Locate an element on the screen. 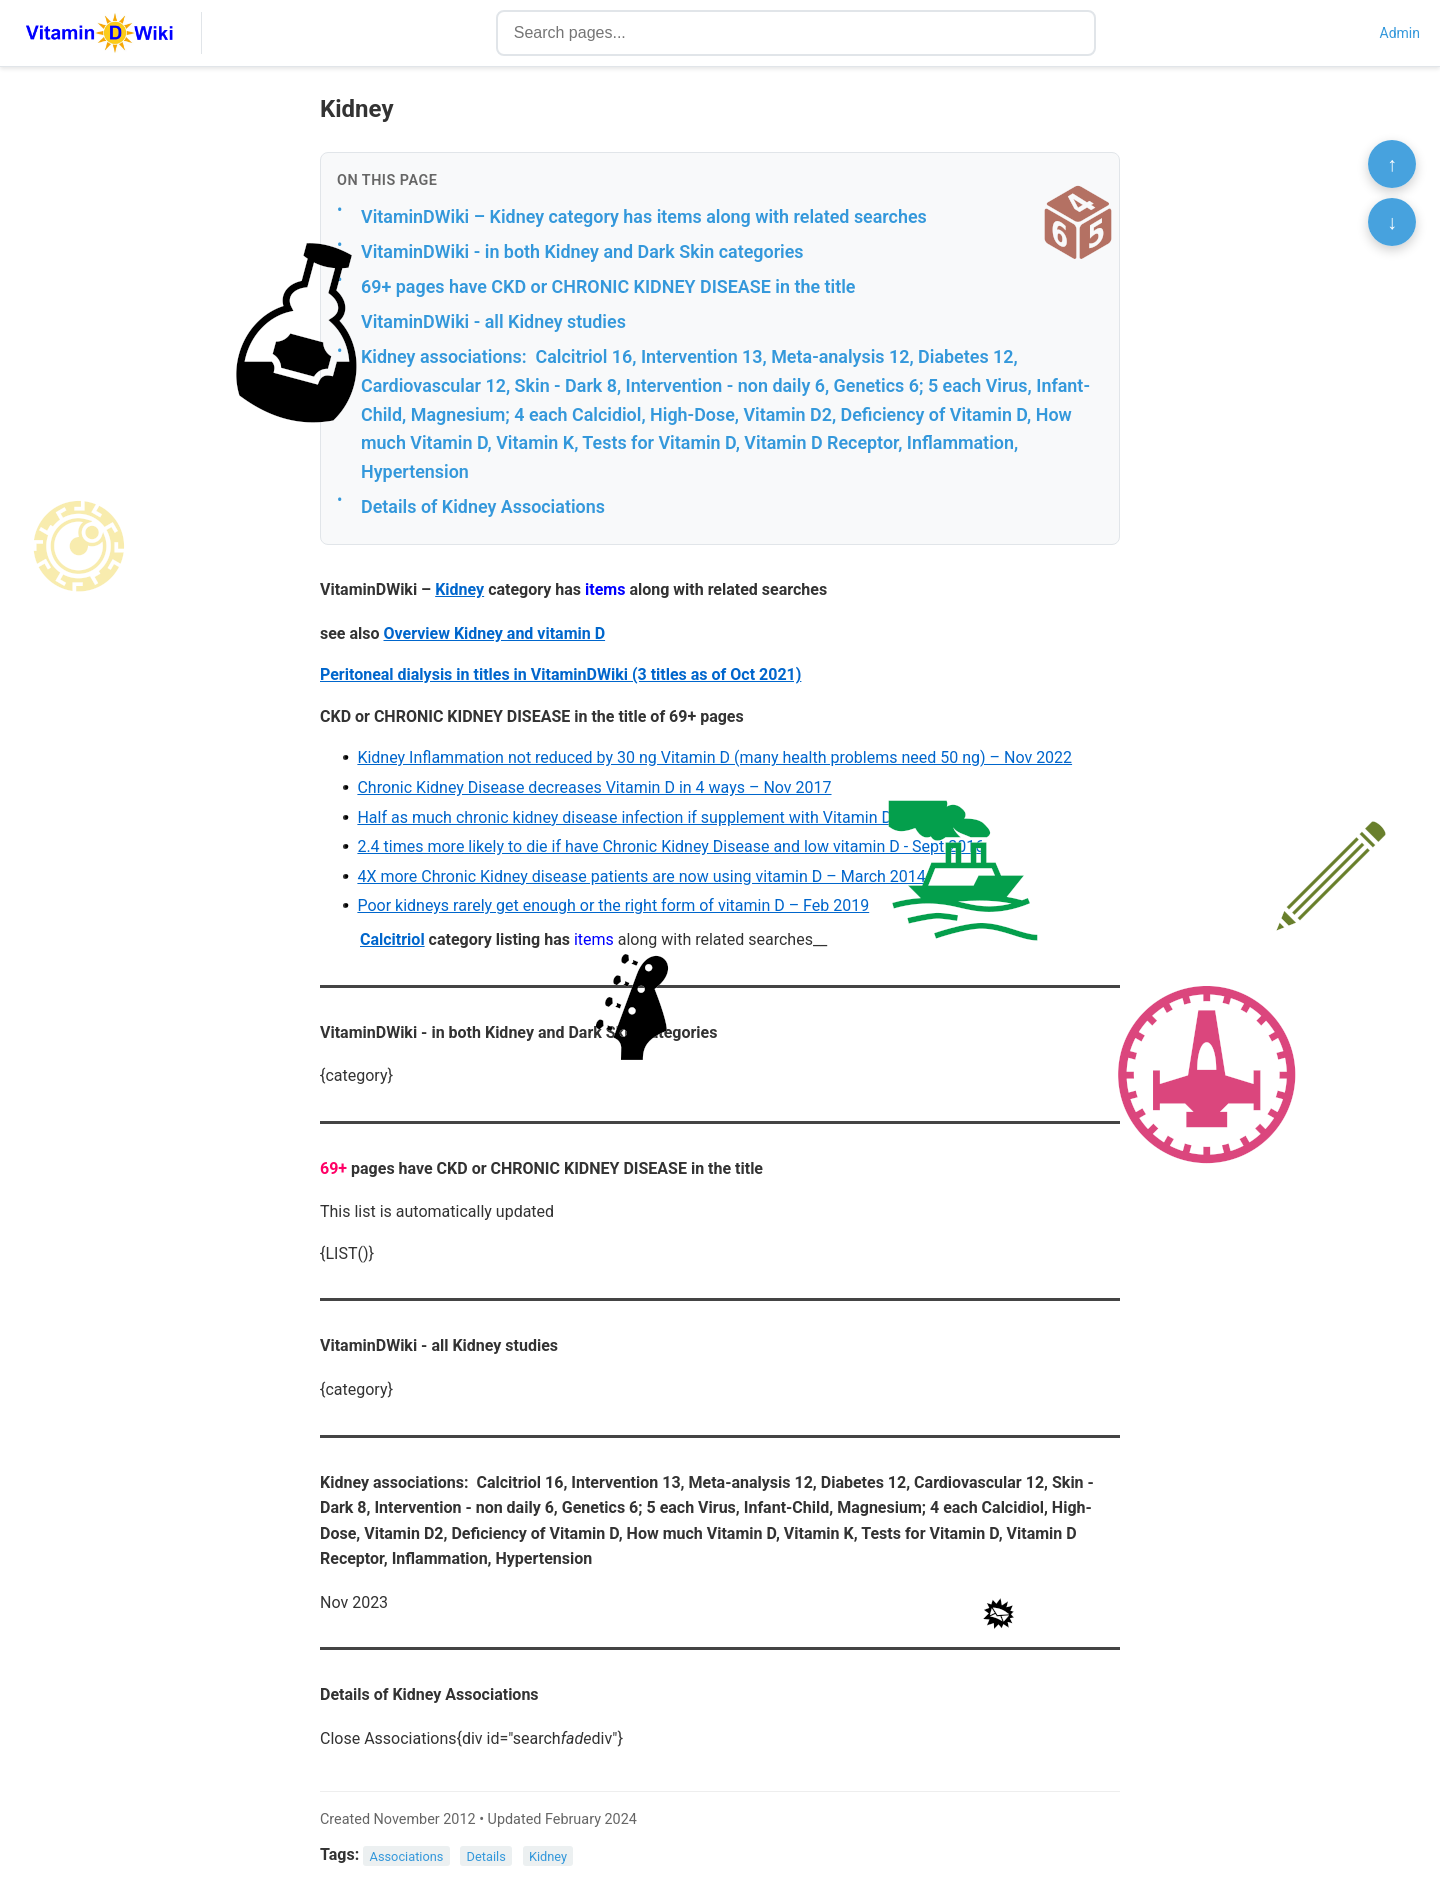  edit or modify content is located at coordinates (1331, 876).